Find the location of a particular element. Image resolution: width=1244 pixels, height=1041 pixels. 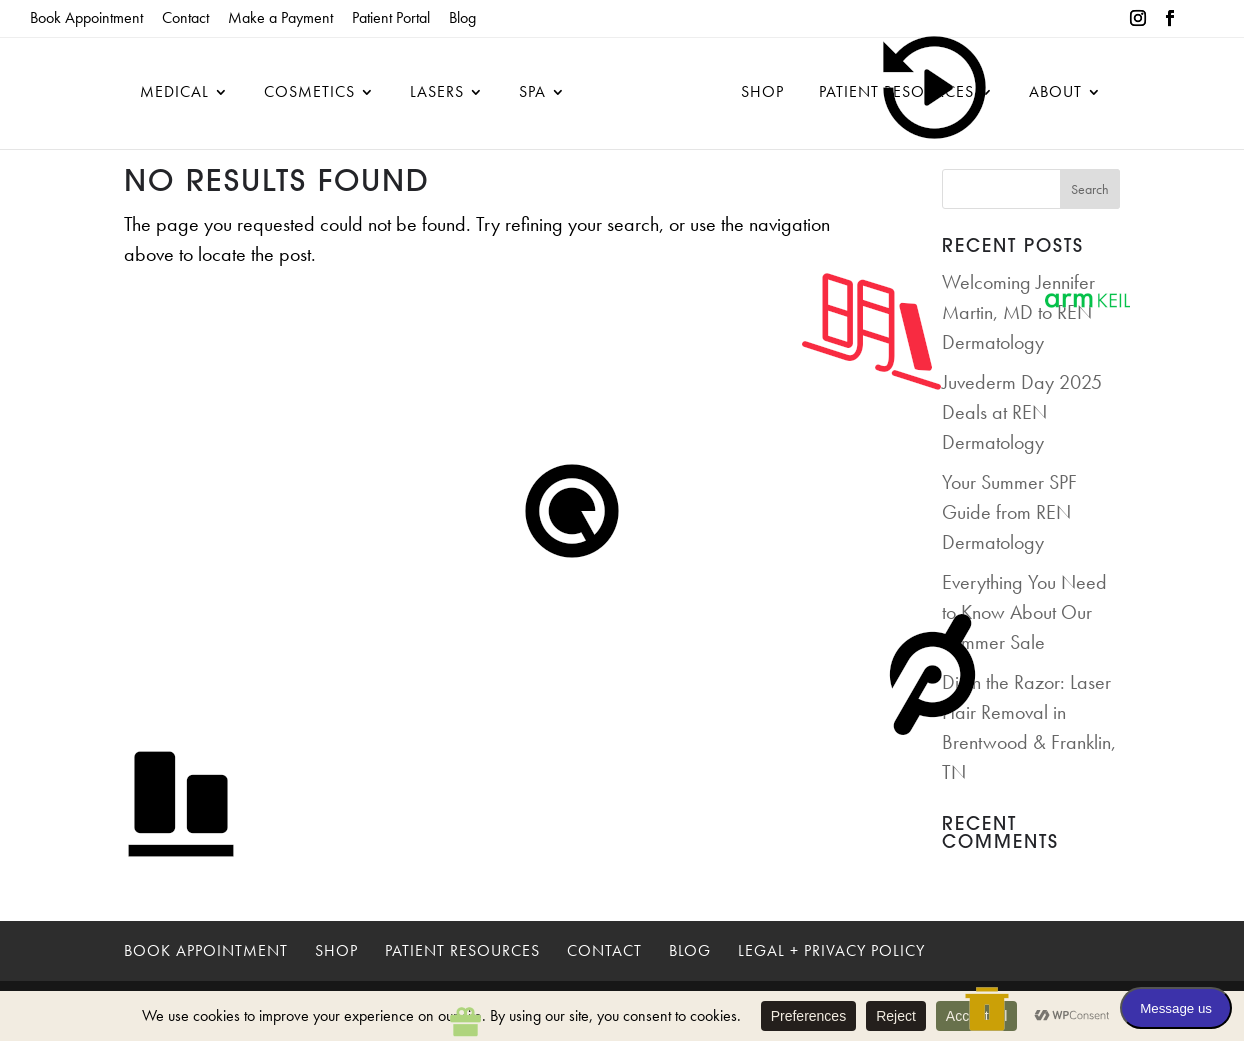

view gifts or rewards is located at coordinates (465, 1022).